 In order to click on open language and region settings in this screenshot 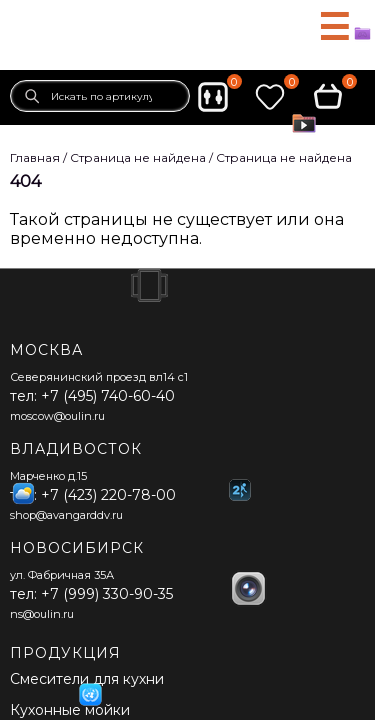, I will do `click(90, 694)`.